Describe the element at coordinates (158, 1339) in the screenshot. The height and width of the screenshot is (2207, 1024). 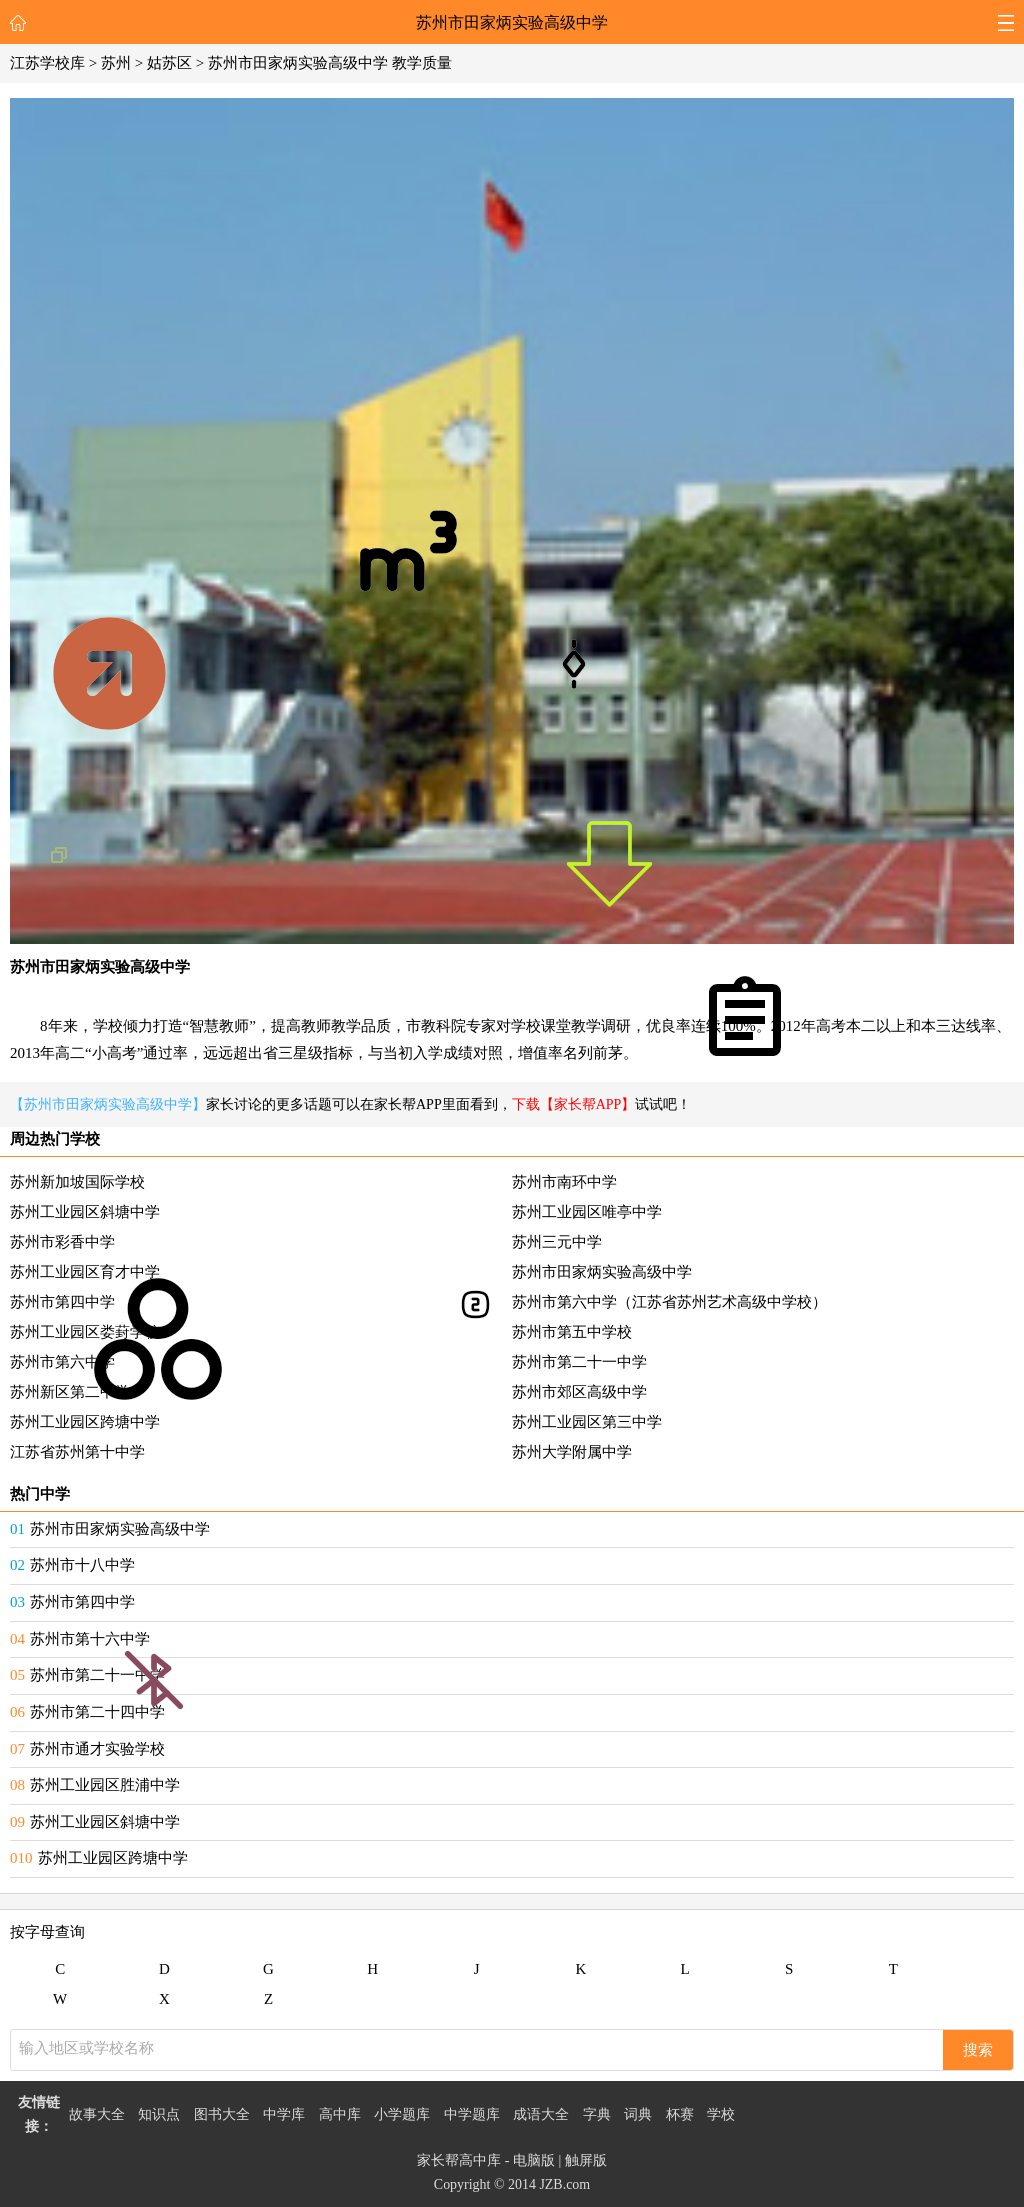
I see `view connected groups or clusters` at that location.